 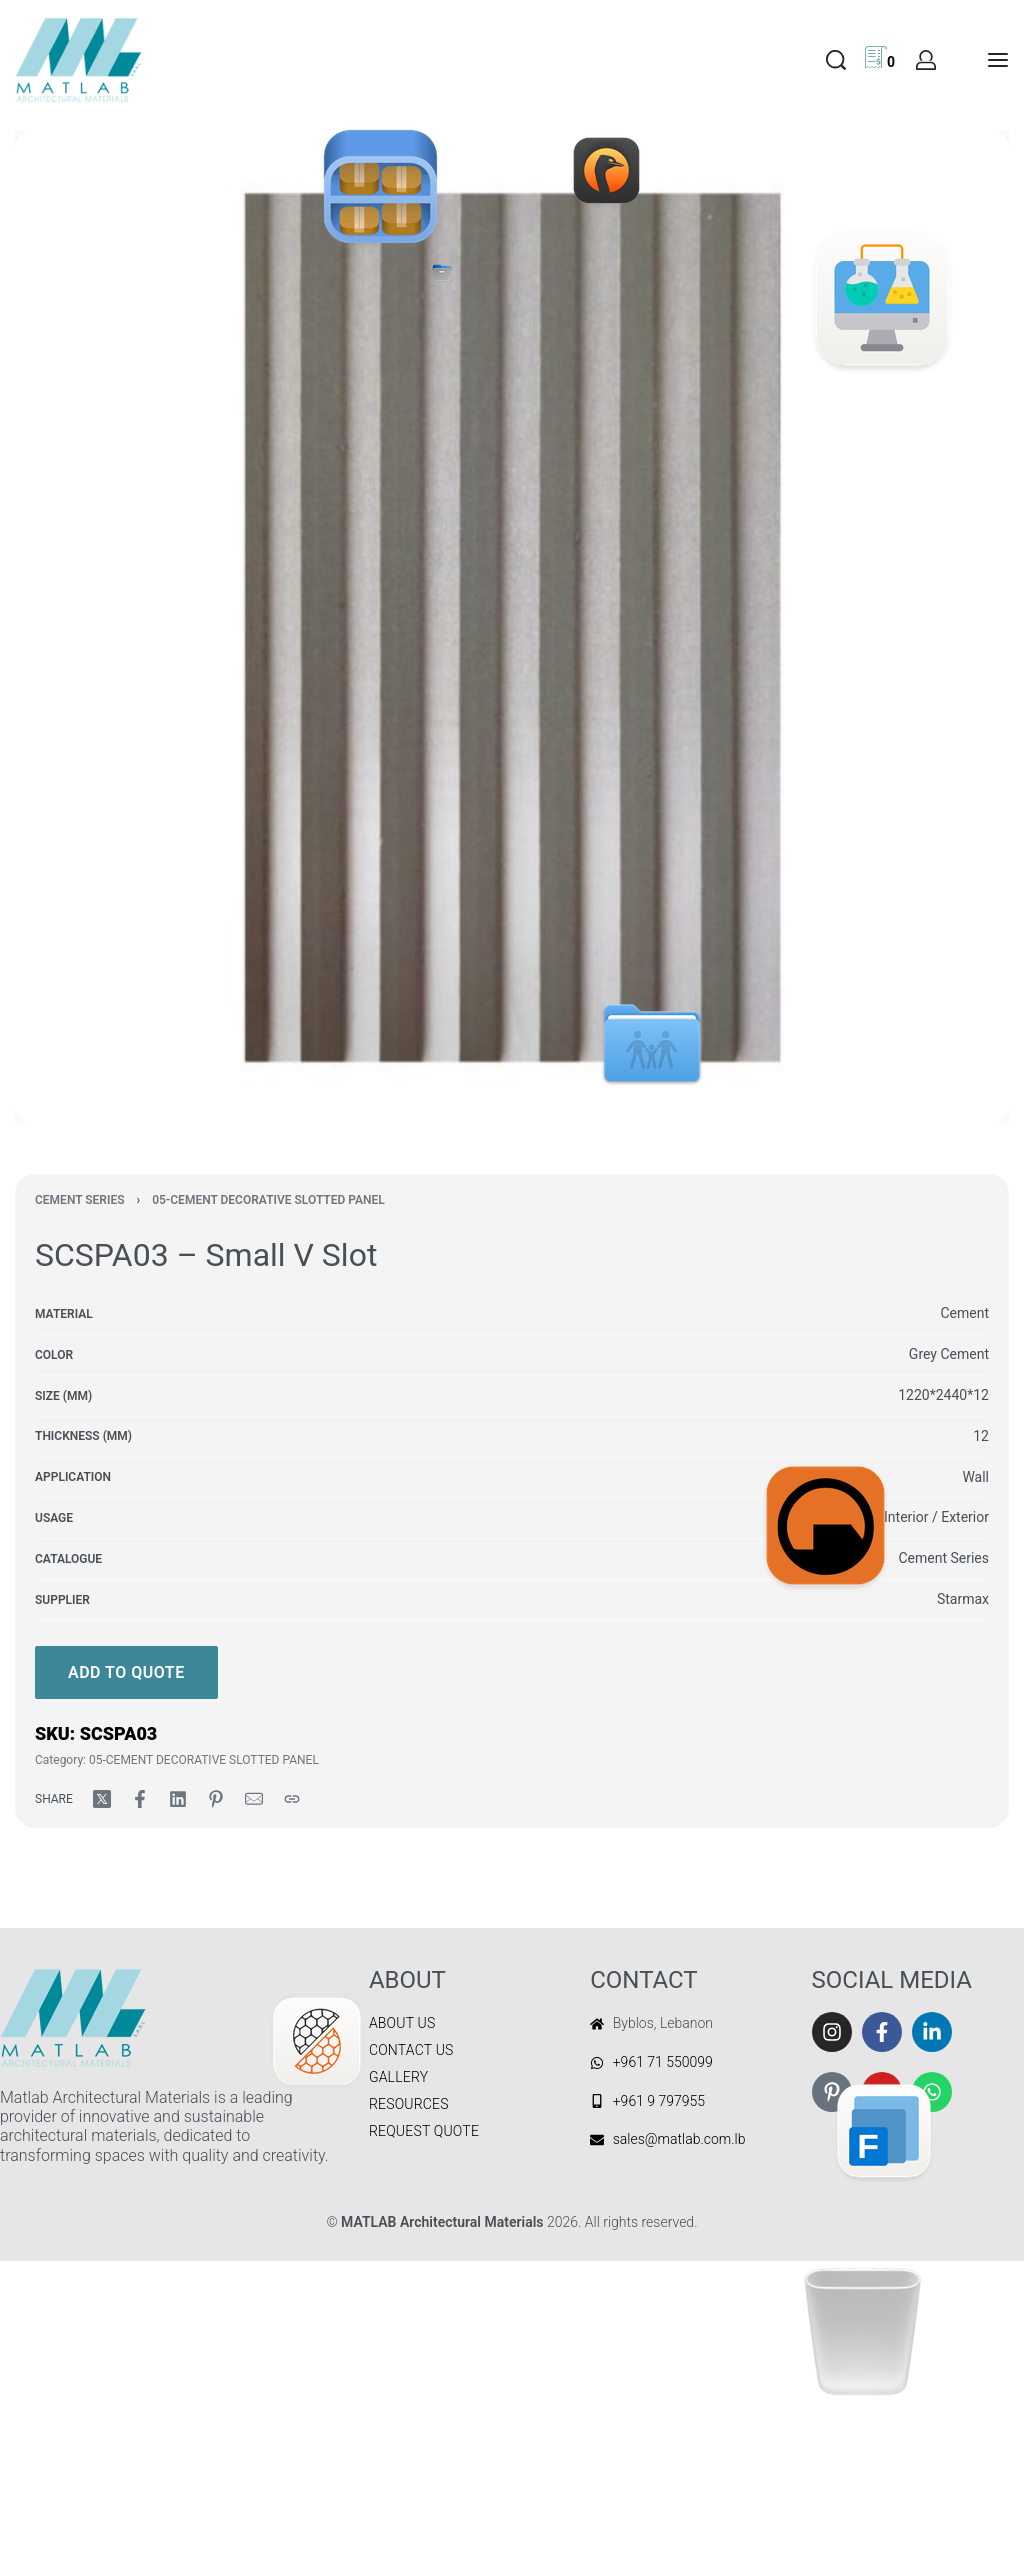 What do you see at coordinates (317, 2041) in the screenshot?
I see `open Prusa GCode Viewer app` at bounding box center [317, 2041].